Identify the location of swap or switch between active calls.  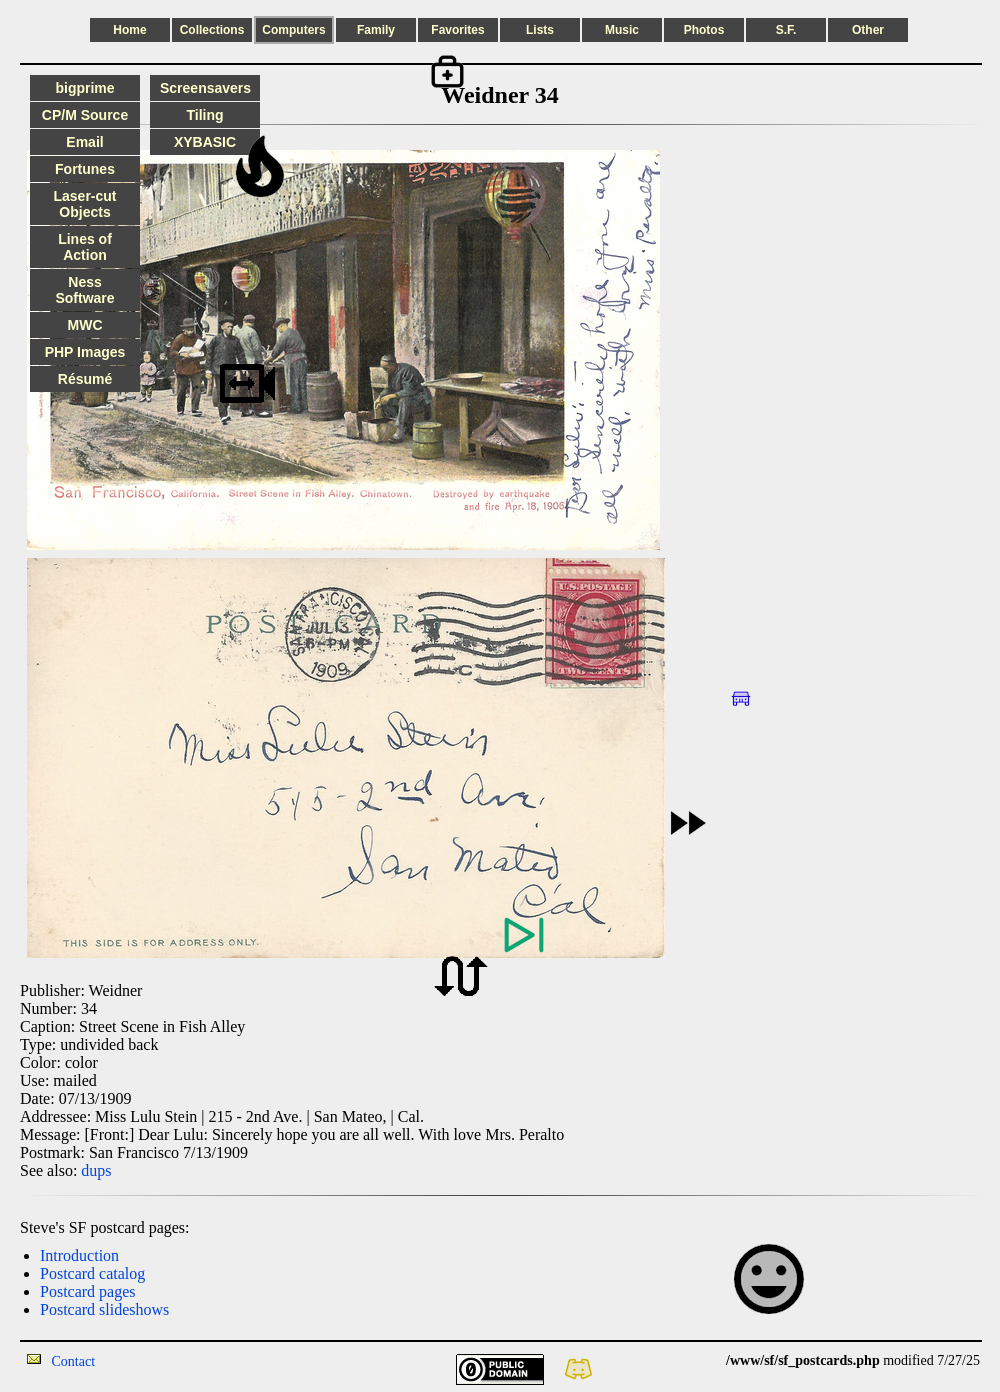
(460, 977).